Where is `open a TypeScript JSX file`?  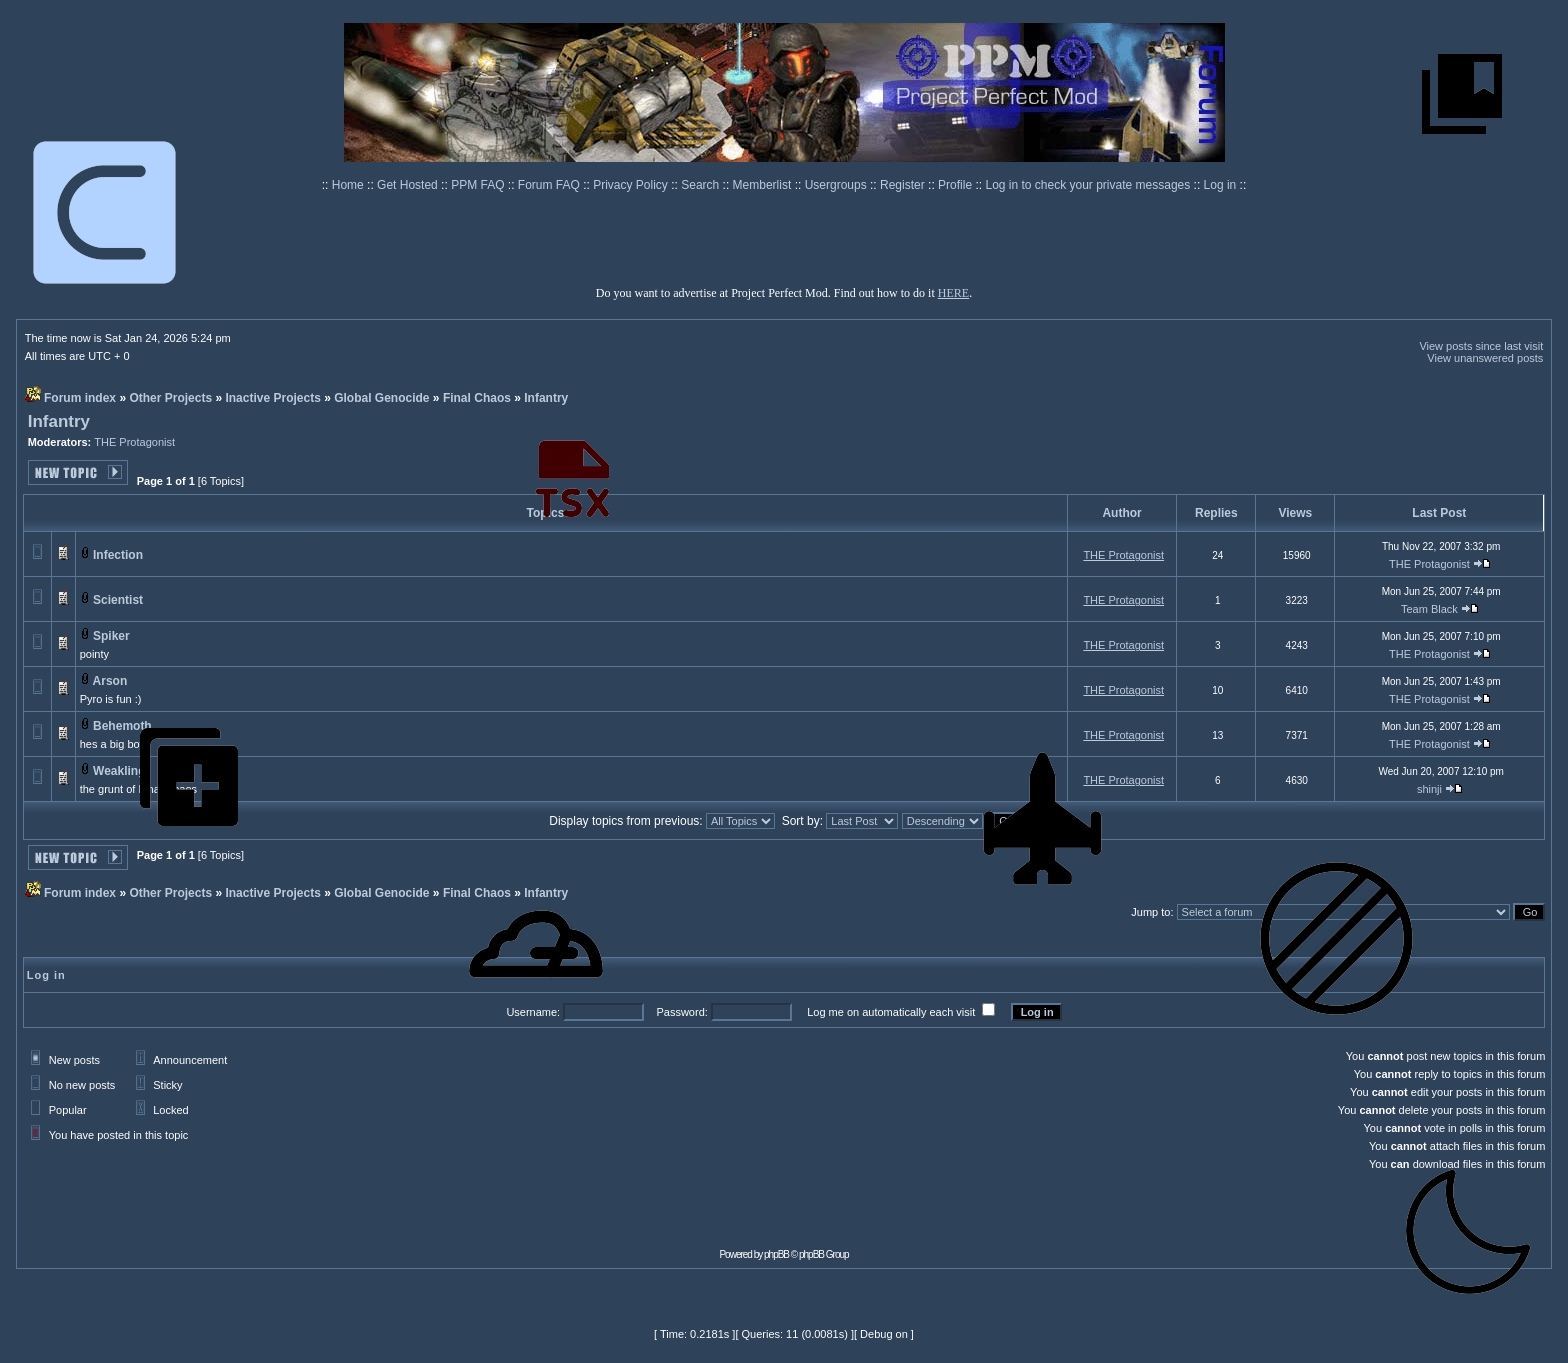 open a TypeScript JSX file is located at coordinates (574, 482).